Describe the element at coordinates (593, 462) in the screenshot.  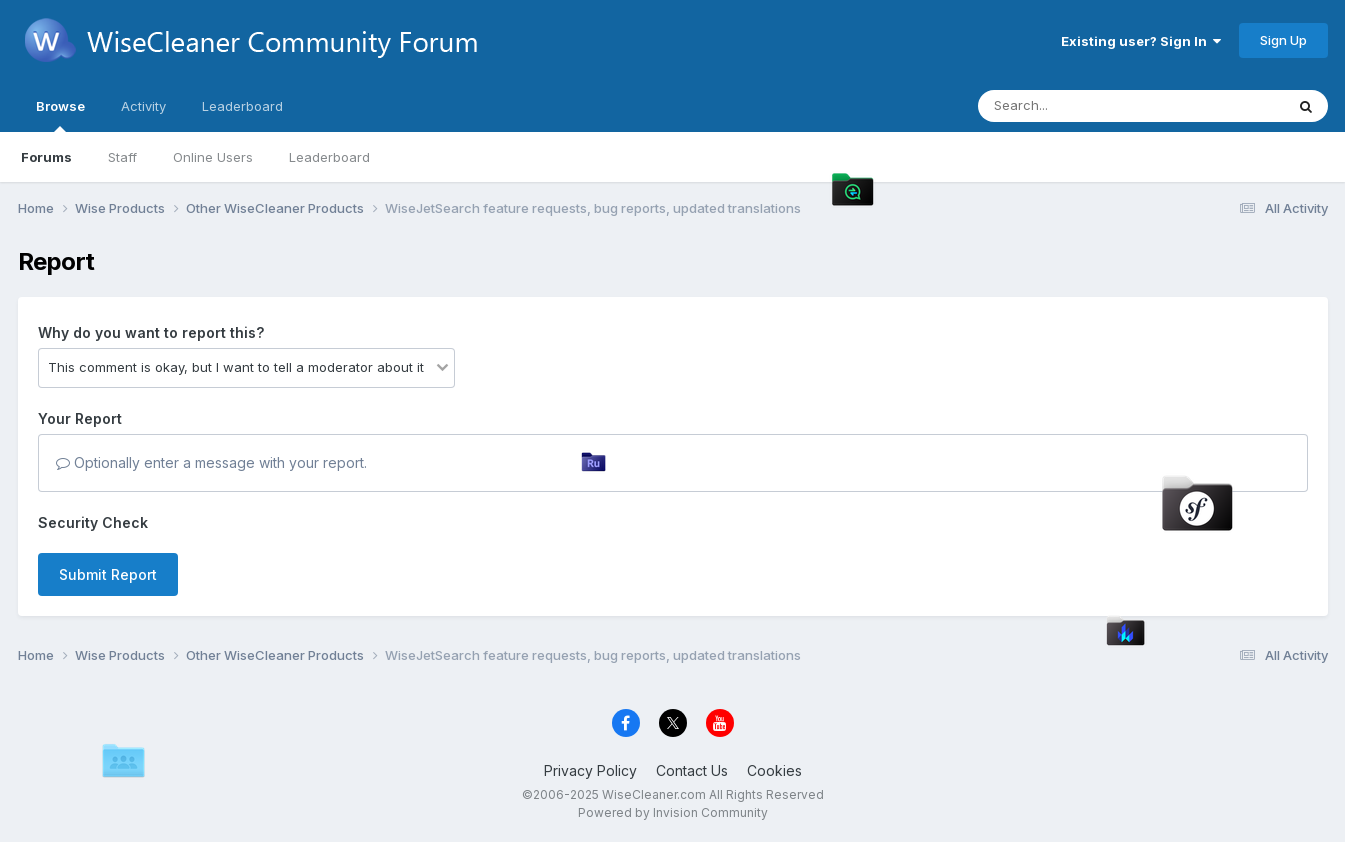
I see `folder containing Adobe Premiere Rush project files` at that location.